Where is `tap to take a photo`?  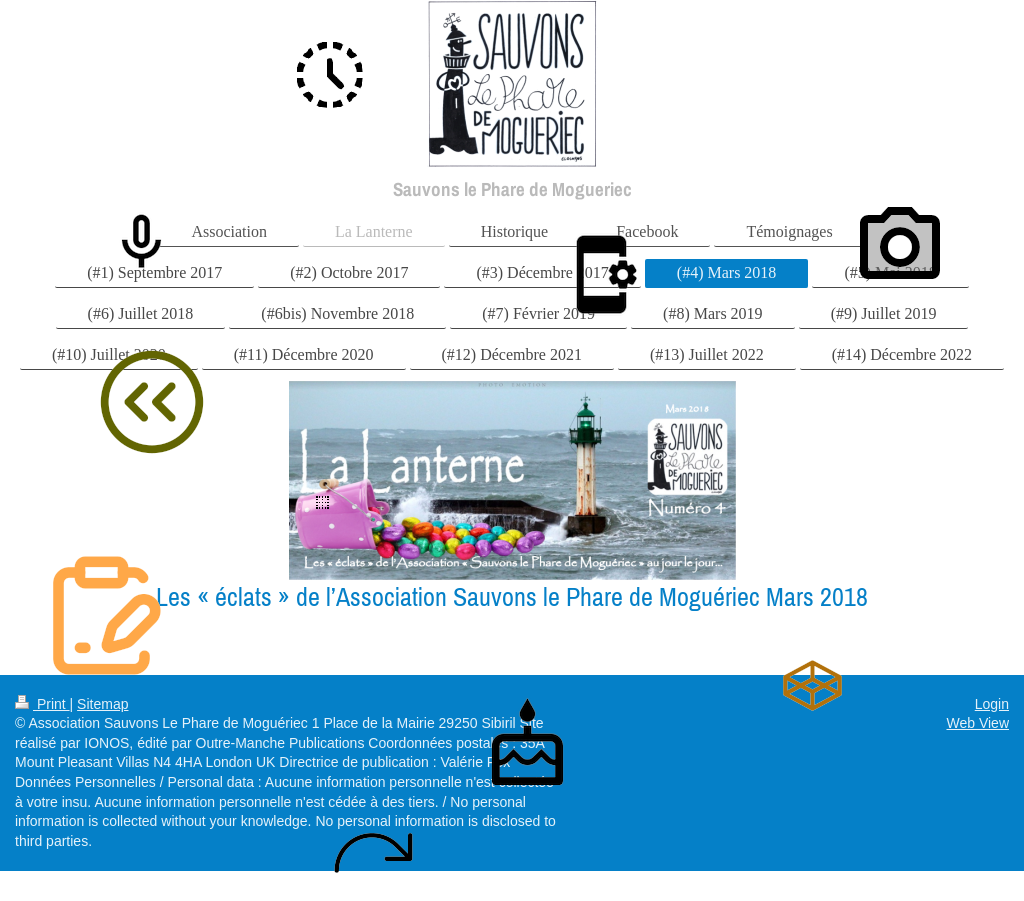 tap to take a photo is located at coordinates (900, 247).